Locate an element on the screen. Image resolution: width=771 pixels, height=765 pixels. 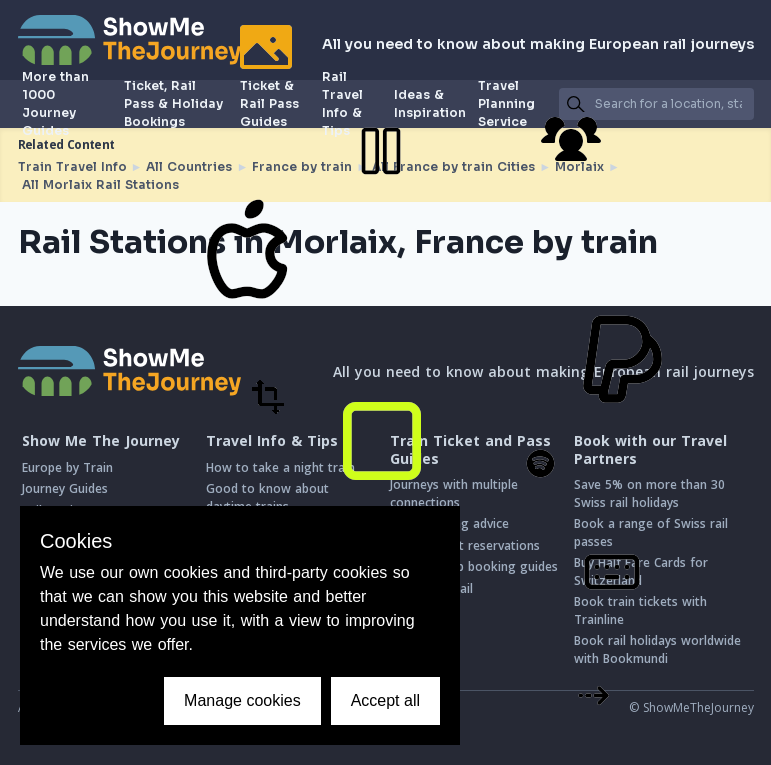
open the on-screen keyboard is located at coordinates (612, 572).